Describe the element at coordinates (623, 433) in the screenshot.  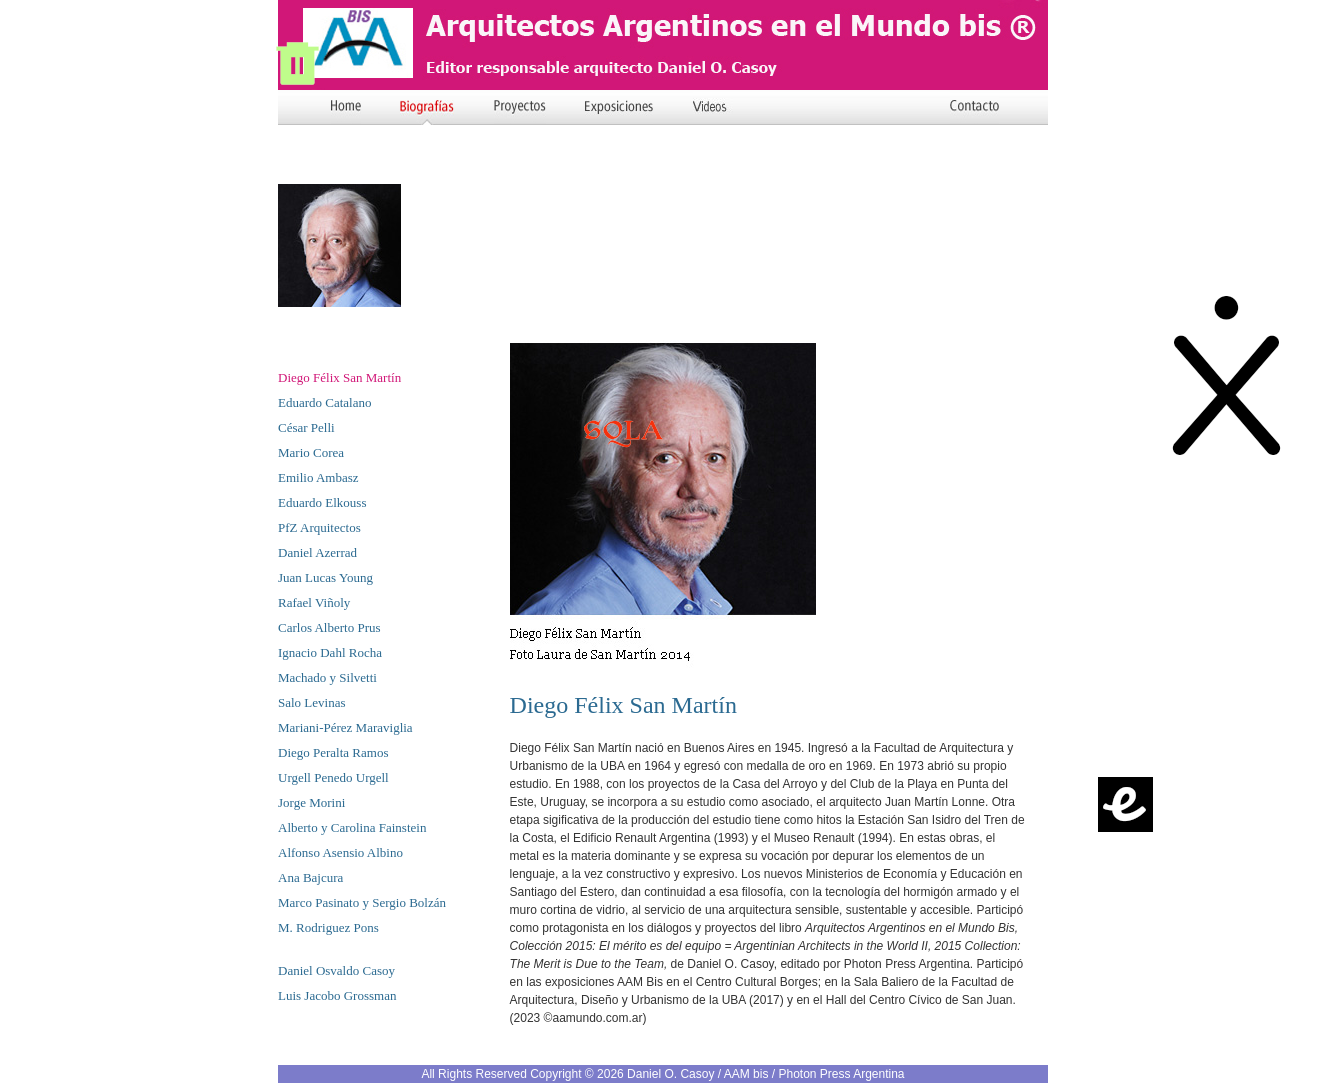
I see `sqlalchemy database toolkit logo` at that location.